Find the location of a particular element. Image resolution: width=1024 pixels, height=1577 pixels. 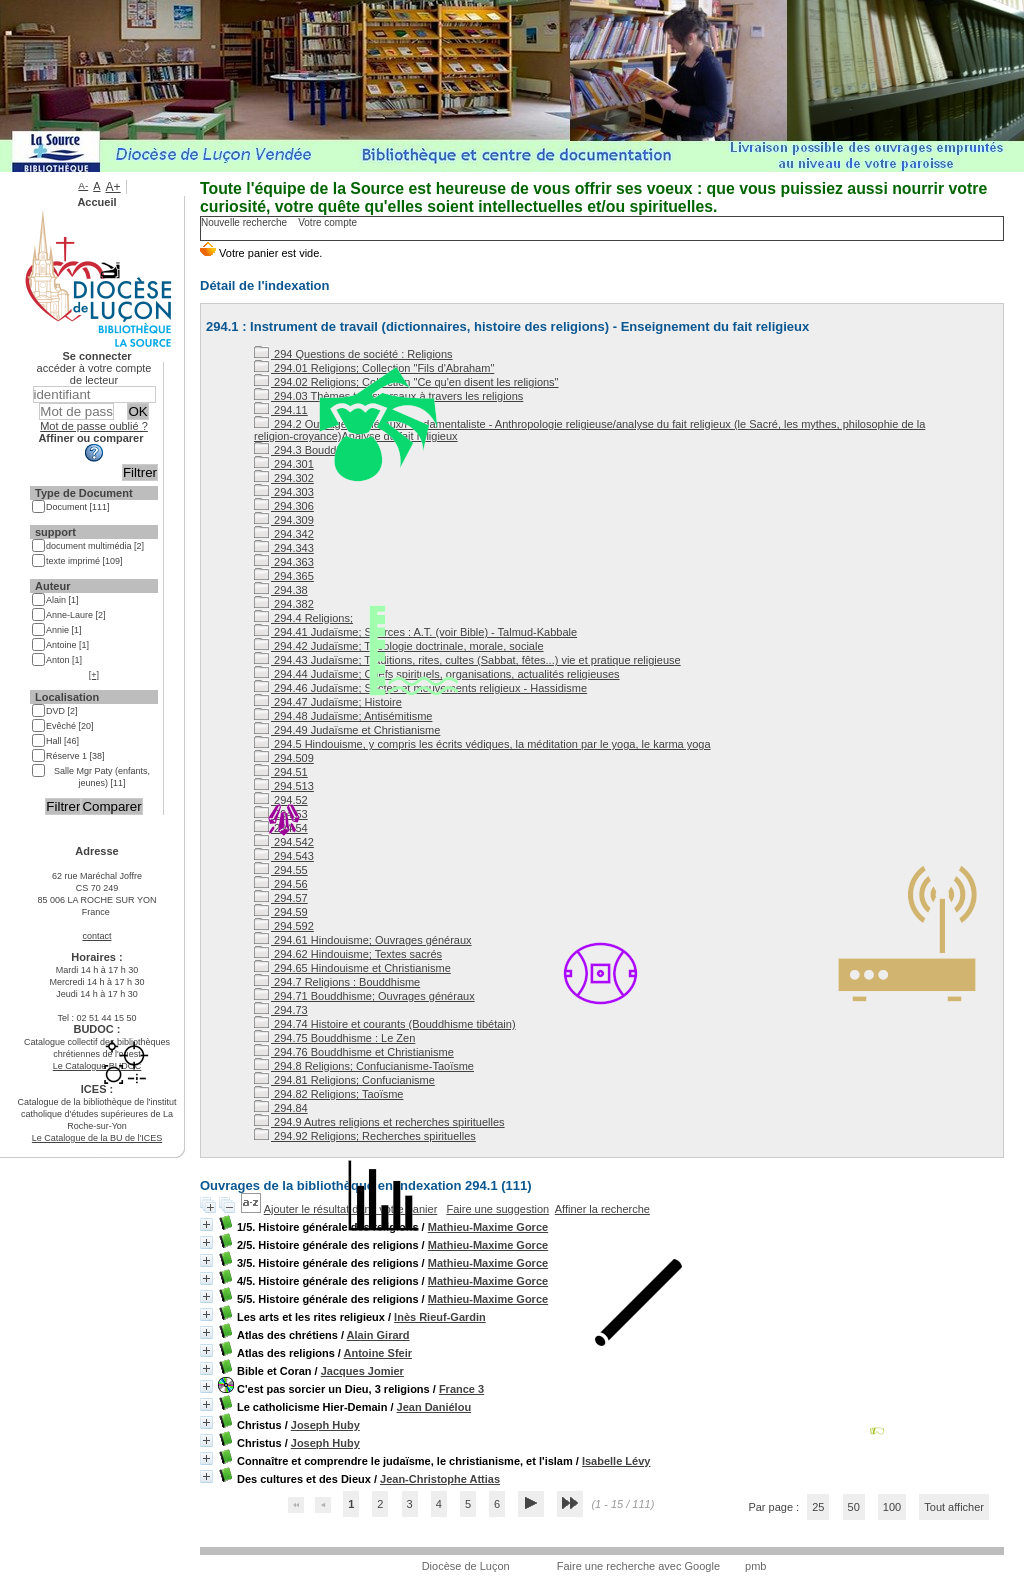

use heavy-duty stapler tool is located at coordinates (110, 270).